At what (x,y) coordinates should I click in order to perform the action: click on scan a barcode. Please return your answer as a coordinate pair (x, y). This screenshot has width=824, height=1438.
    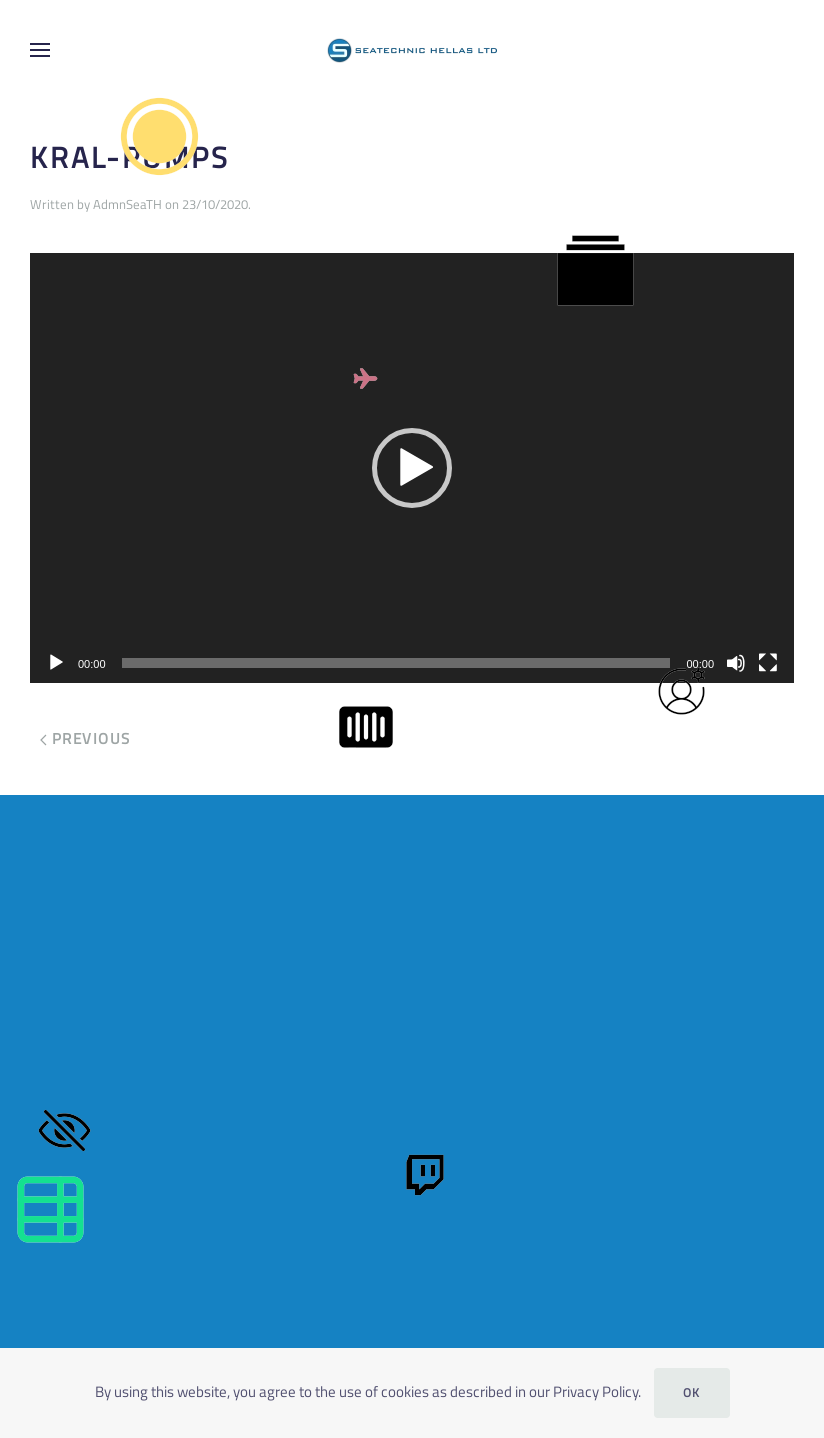
    Looking at the image, I should click on (366, 727).